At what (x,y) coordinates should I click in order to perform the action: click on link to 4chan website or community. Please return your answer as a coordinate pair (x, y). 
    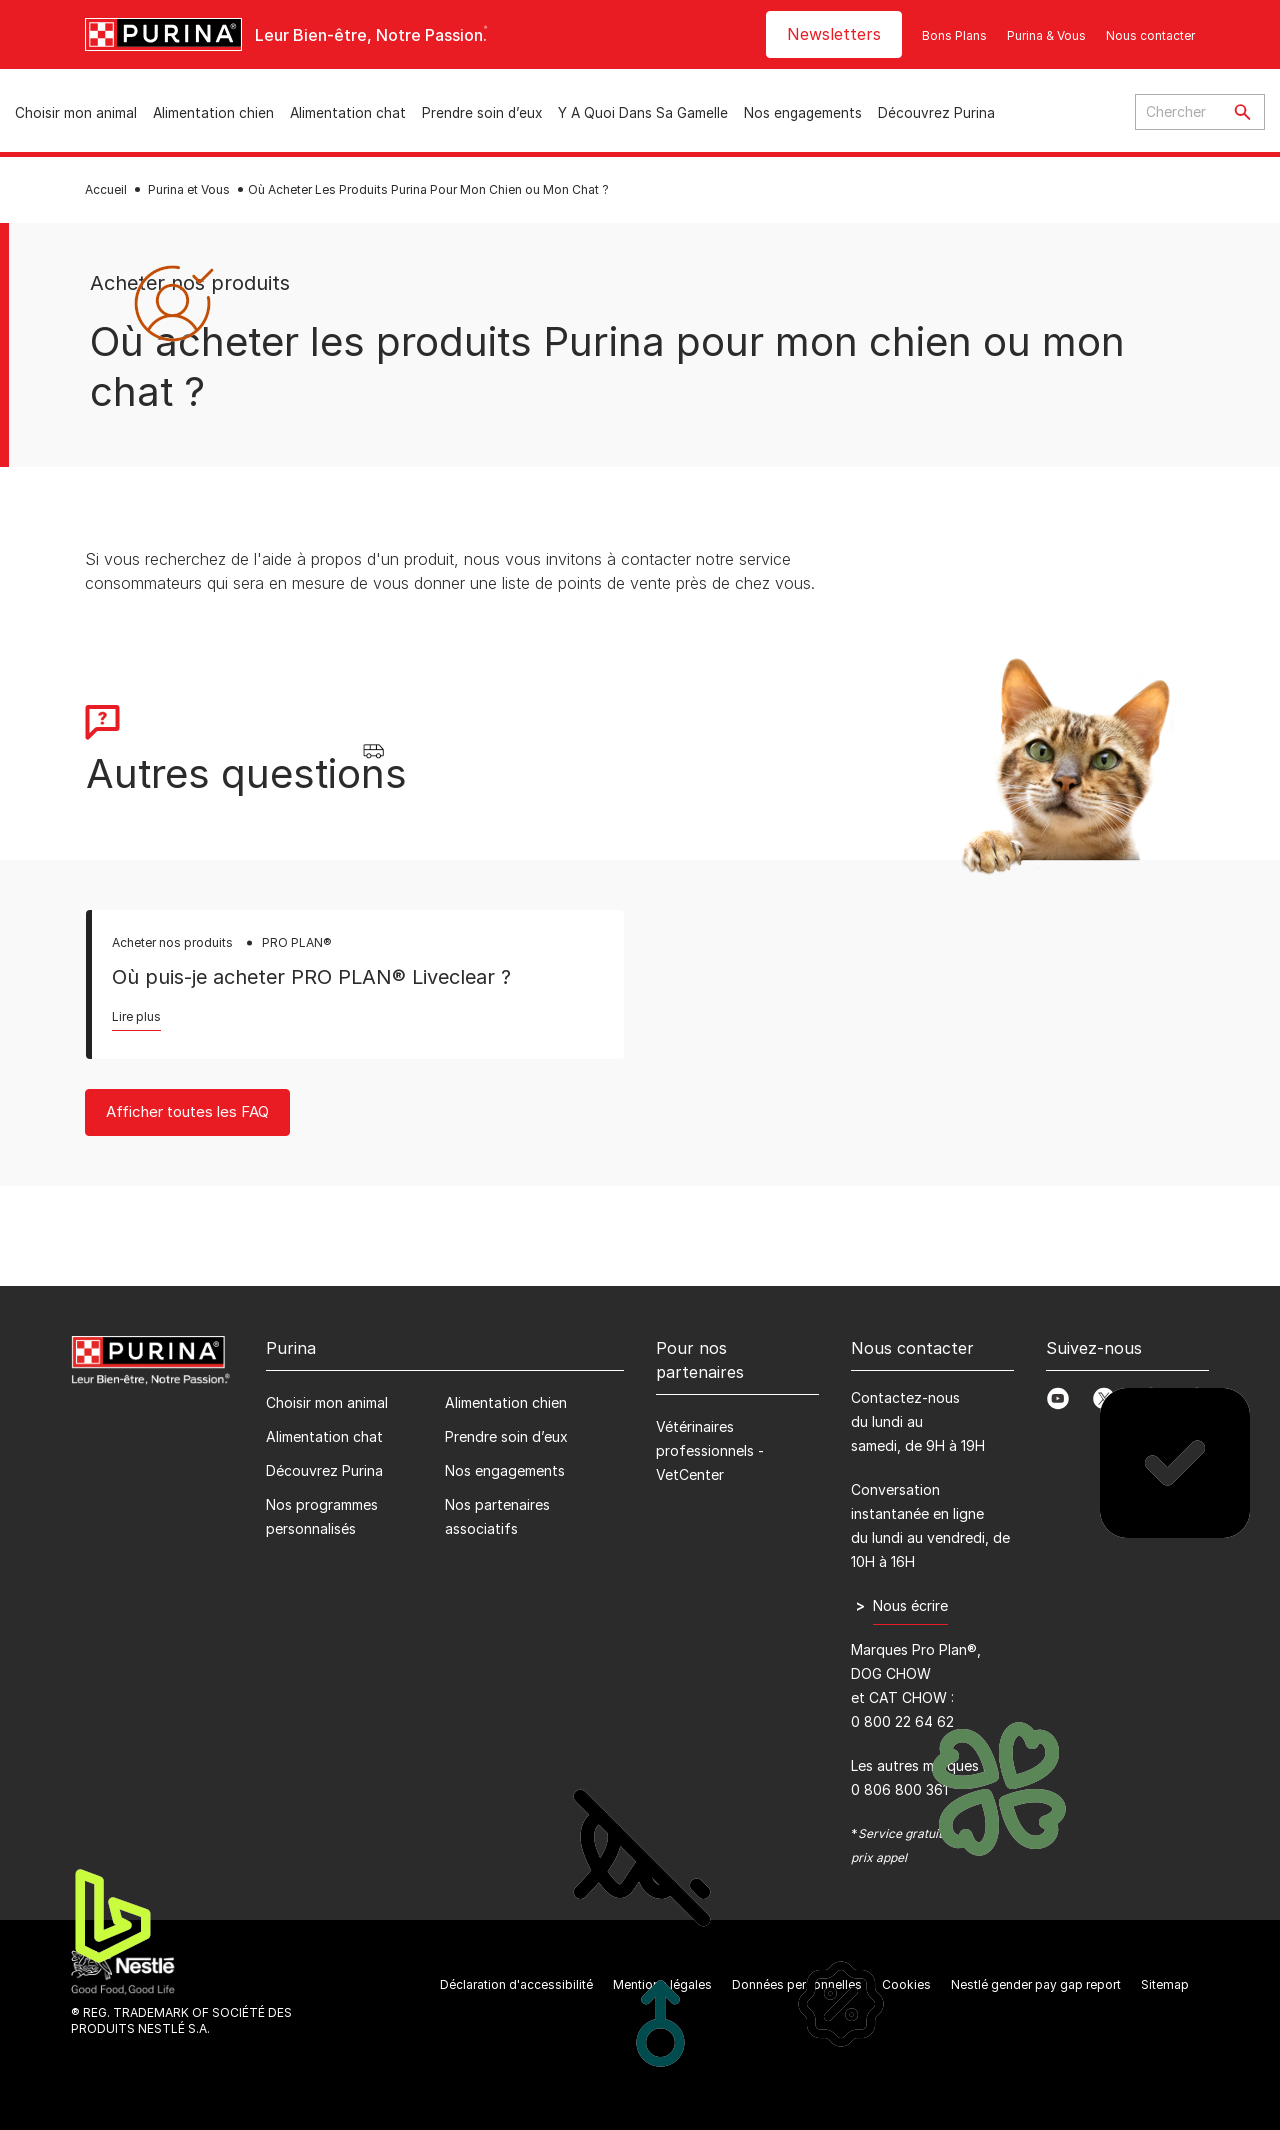
    Looking at the image, I should click on (999, 1789).